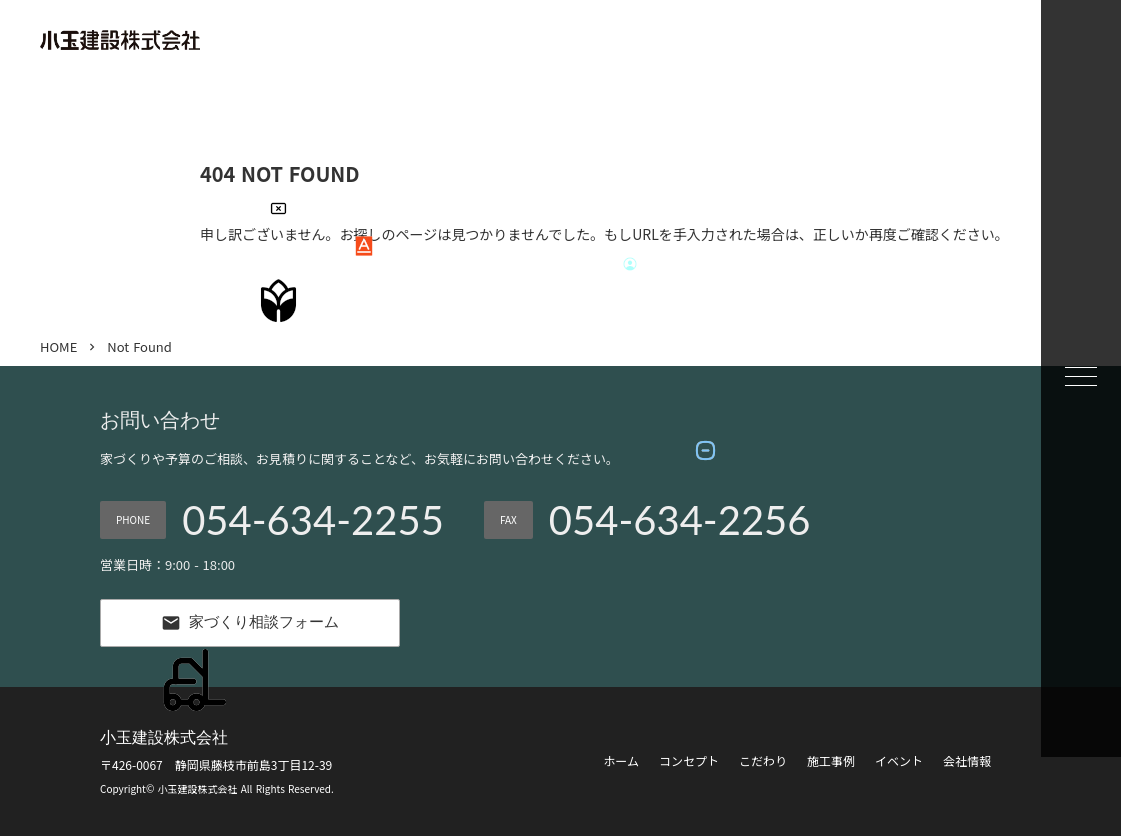 This screenshot has width=1121, height=836. What do you see at coordinates (193, 681) in the screenshot?
I see `access warehouse or inventory management` at bounding box center [193, 681].